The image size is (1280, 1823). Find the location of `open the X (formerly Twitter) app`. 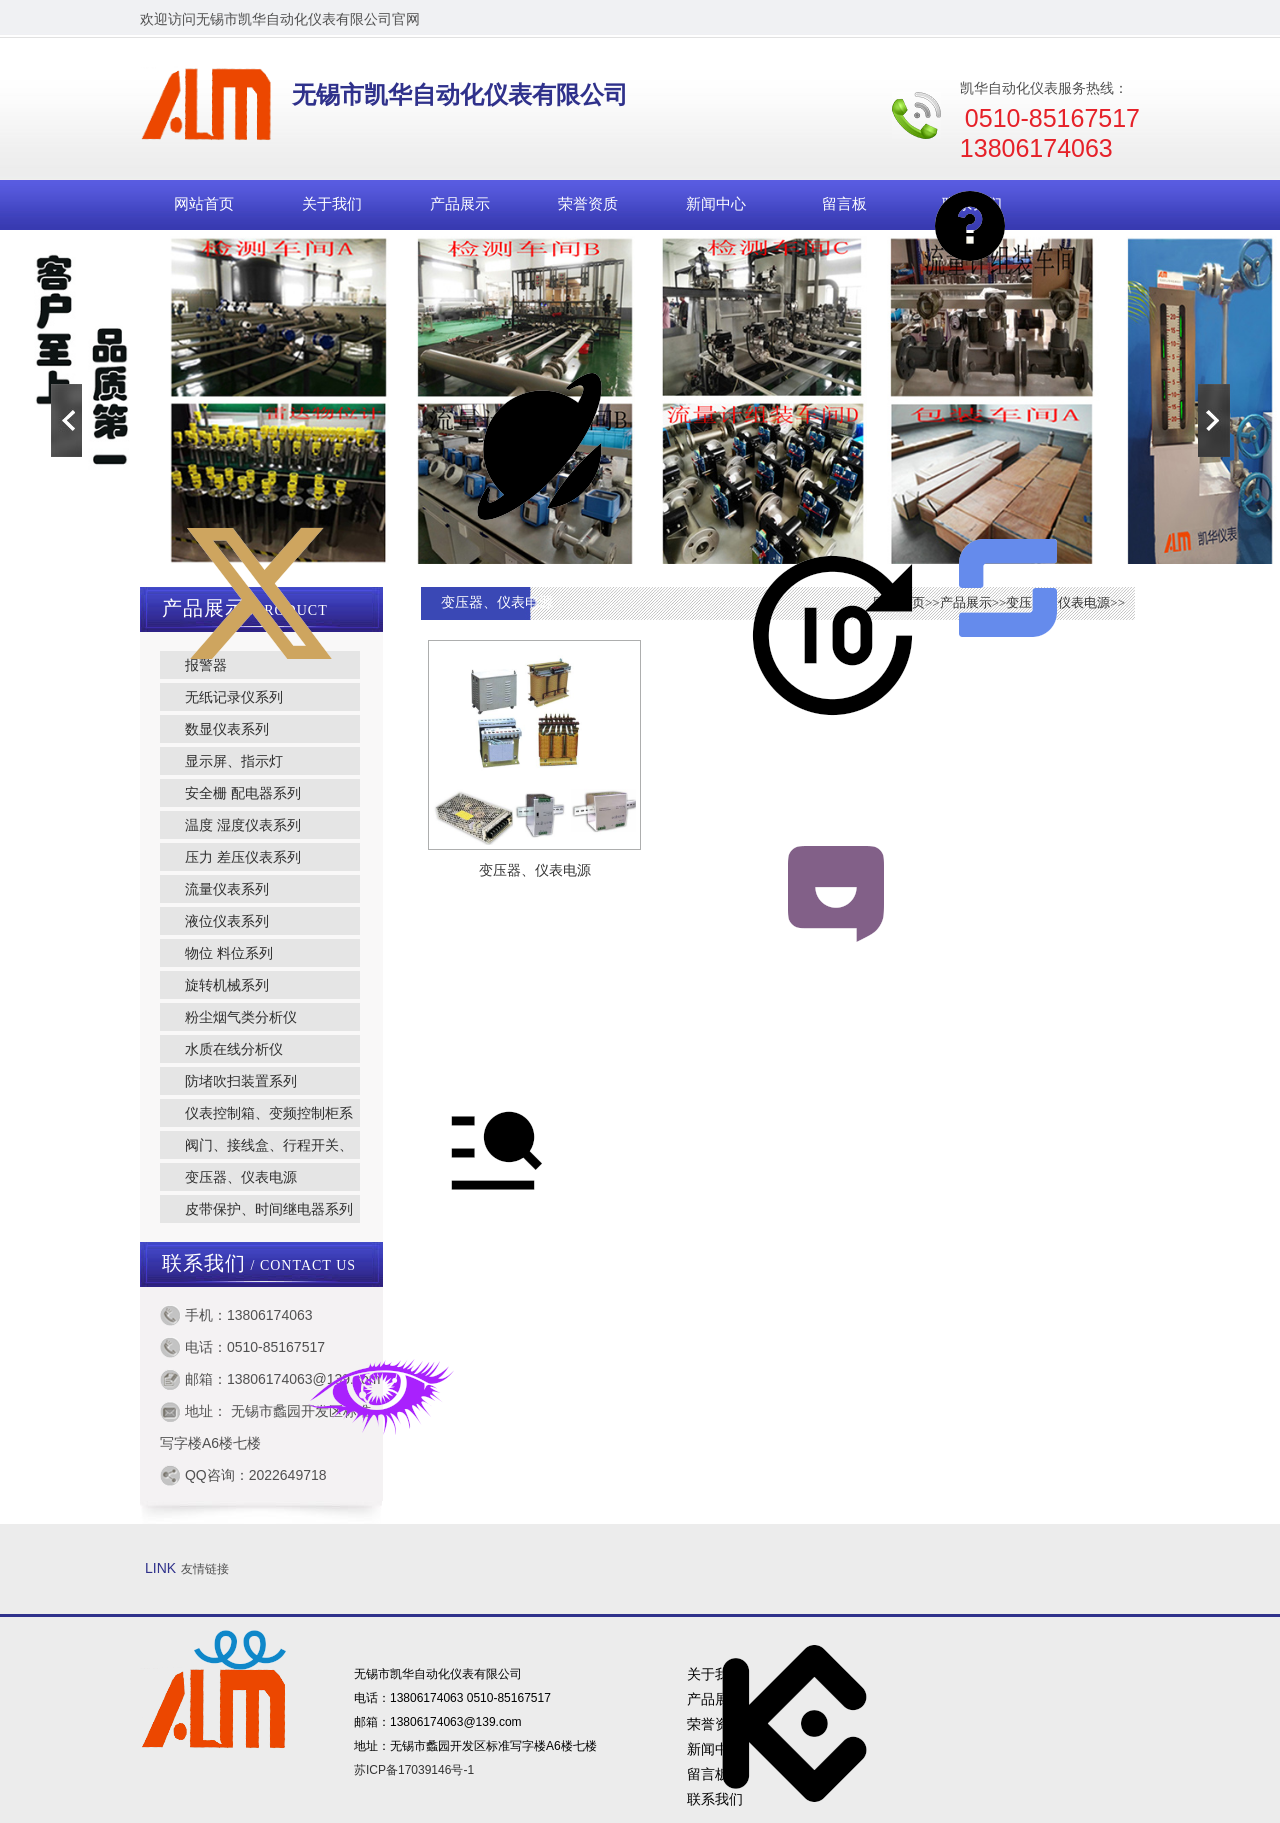

open the X (formerly Twitter) app is located at coordinates (259, 593).